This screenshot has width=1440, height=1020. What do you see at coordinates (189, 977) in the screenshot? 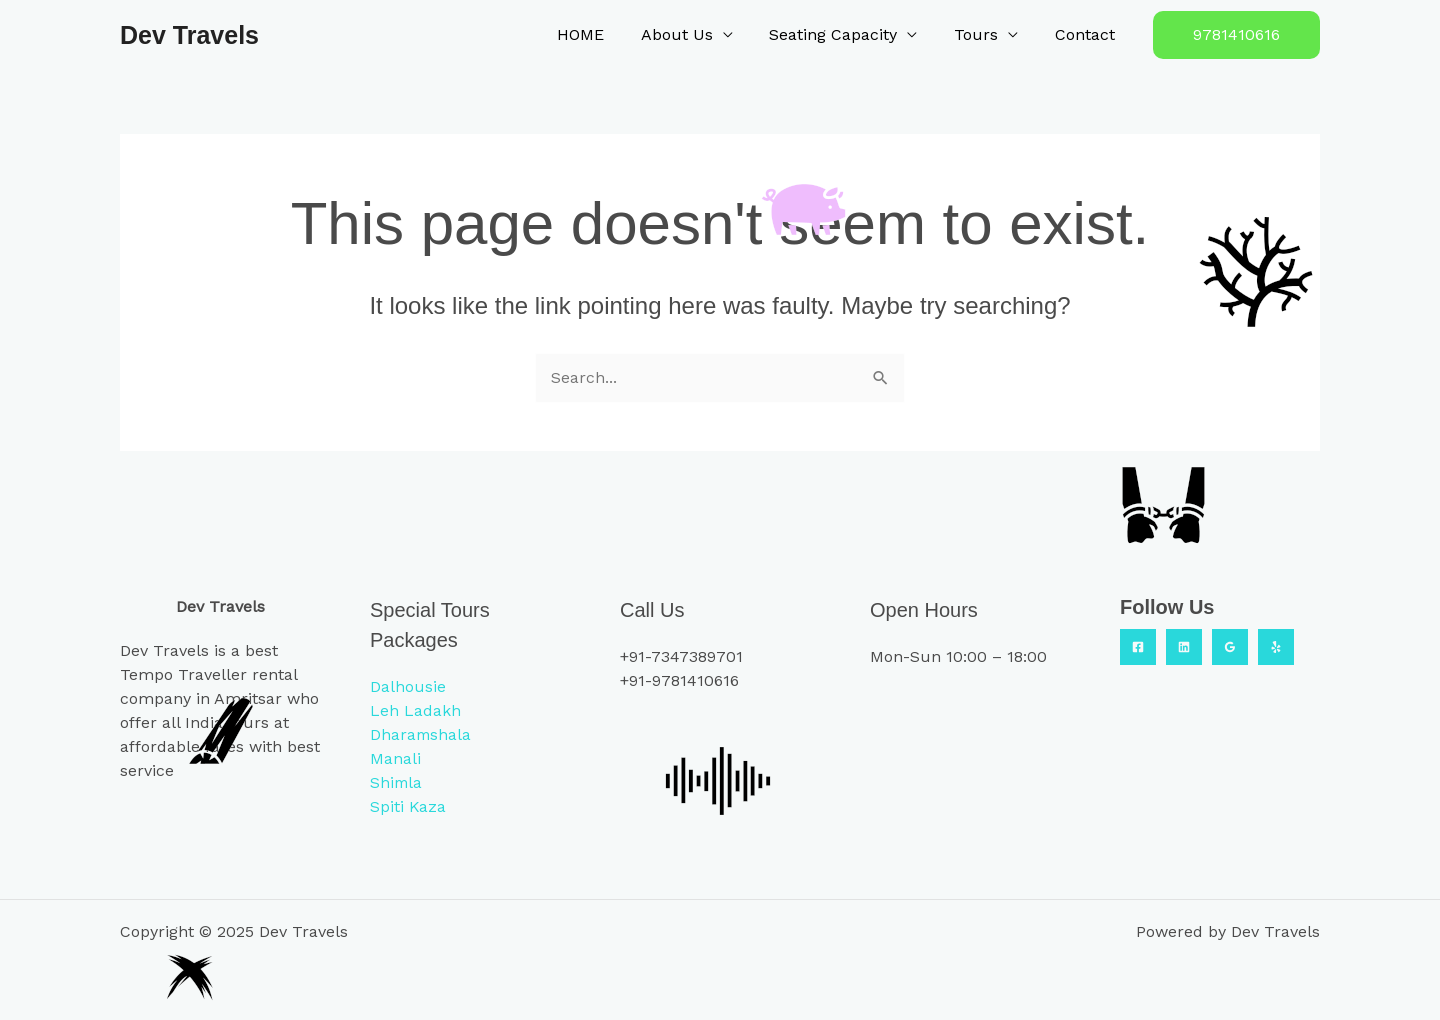
I see `dismiss or close a dialog` at bounding box center [189, 977].